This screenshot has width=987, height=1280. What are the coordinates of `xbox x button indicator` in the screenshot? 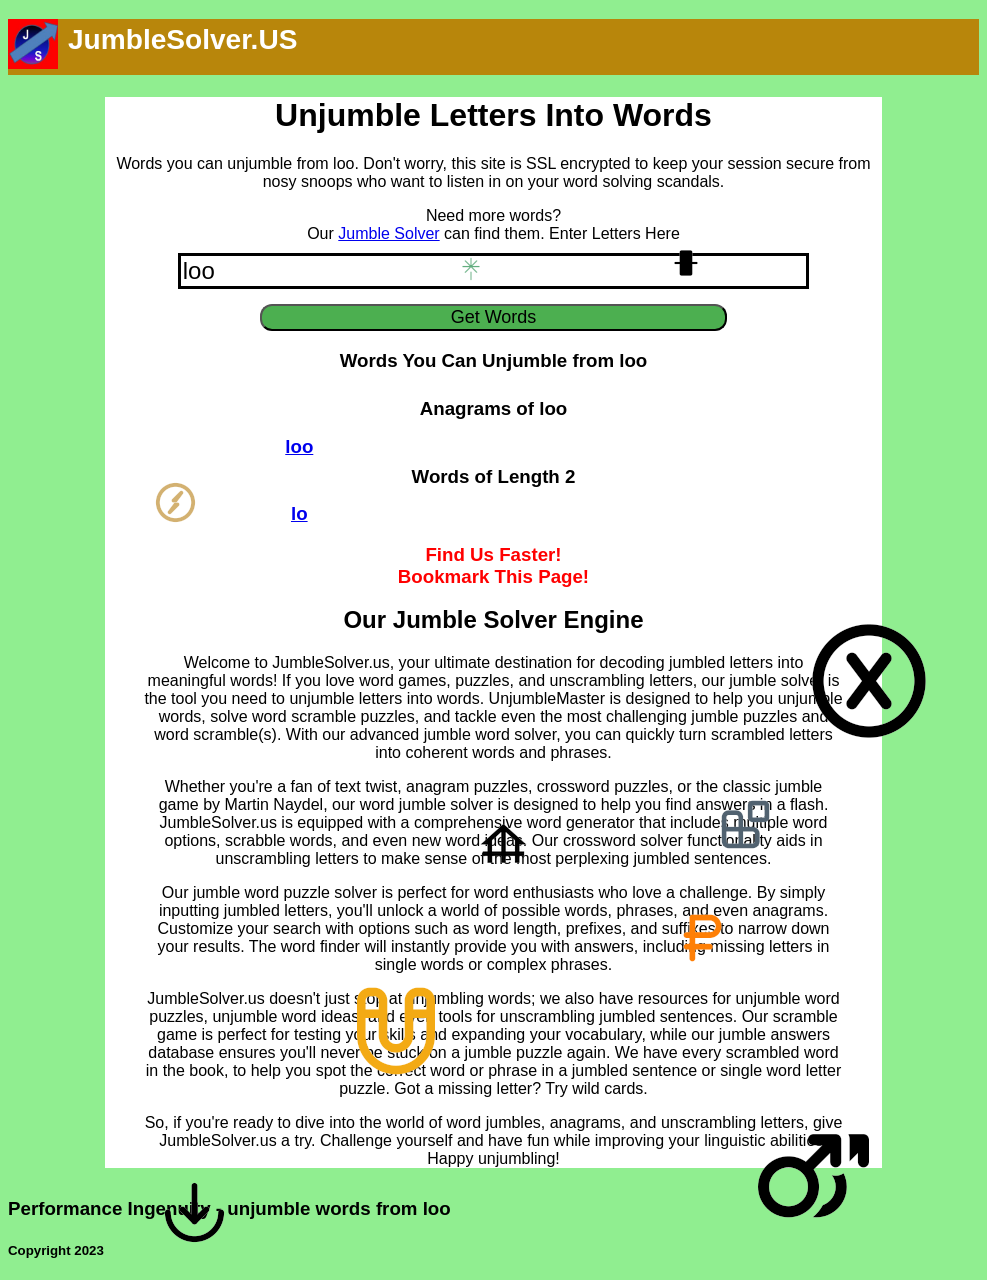 It's located at (869, 681).